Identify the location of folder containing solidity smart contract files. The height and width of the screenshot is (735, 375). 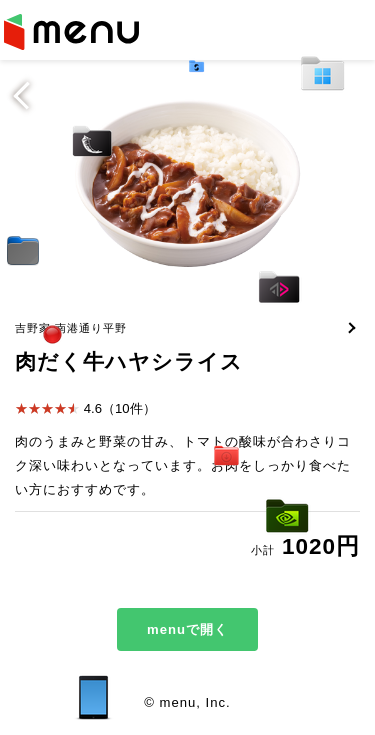
(196, 66).